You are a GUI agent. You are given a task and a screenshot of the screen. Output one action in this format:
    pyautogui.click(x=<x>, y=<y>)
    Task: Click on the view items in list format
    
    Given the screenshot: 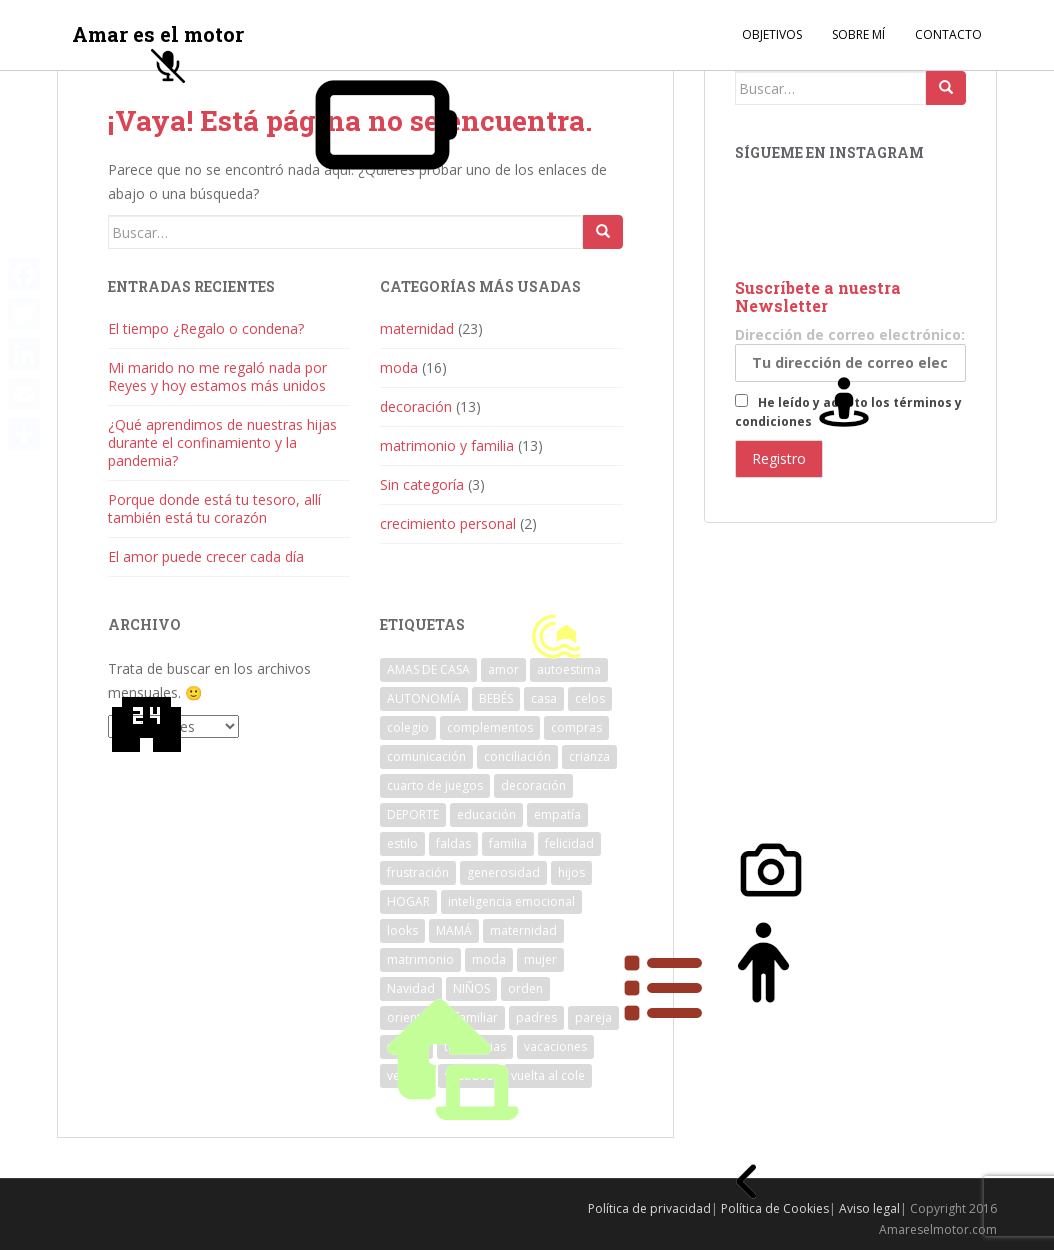 What is the action you would take?
    pyautogui.click(x=662, y=988)
    